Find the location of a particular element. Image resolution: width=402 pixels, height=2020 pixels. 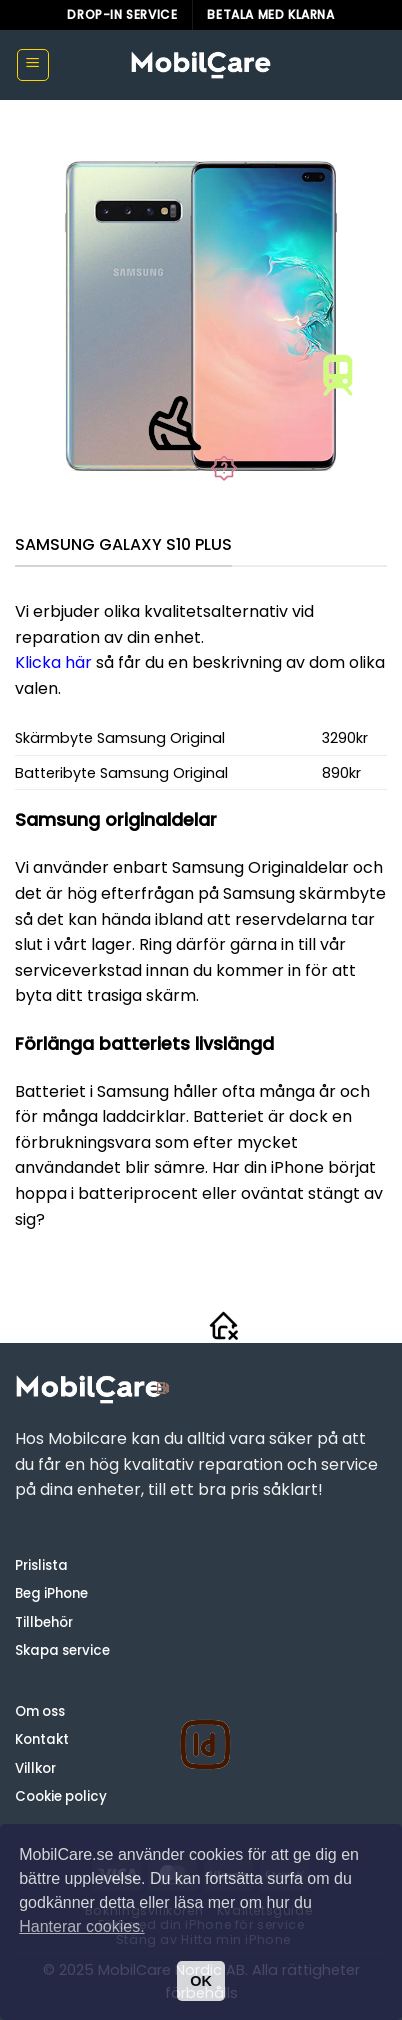

open Adobe InDesign is located at coordinates (205, 1744).